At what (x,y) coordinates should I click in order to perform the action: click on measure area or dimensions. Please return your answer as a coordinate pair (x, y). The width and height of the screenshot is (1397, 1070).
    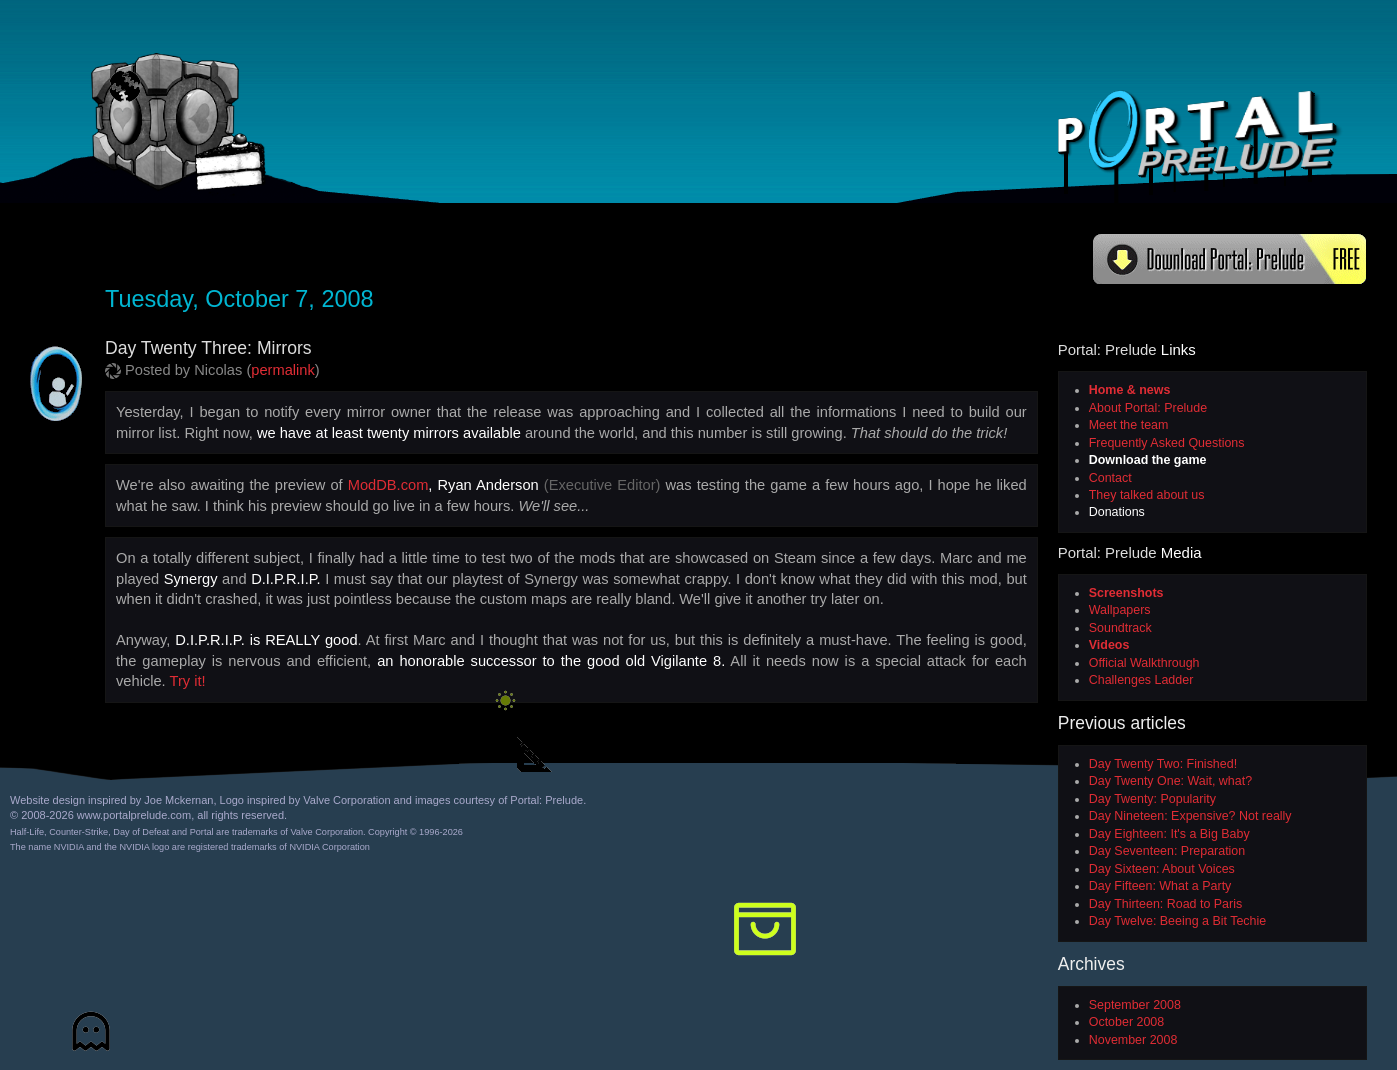
    Looking at the image, I should click on (534, 754).